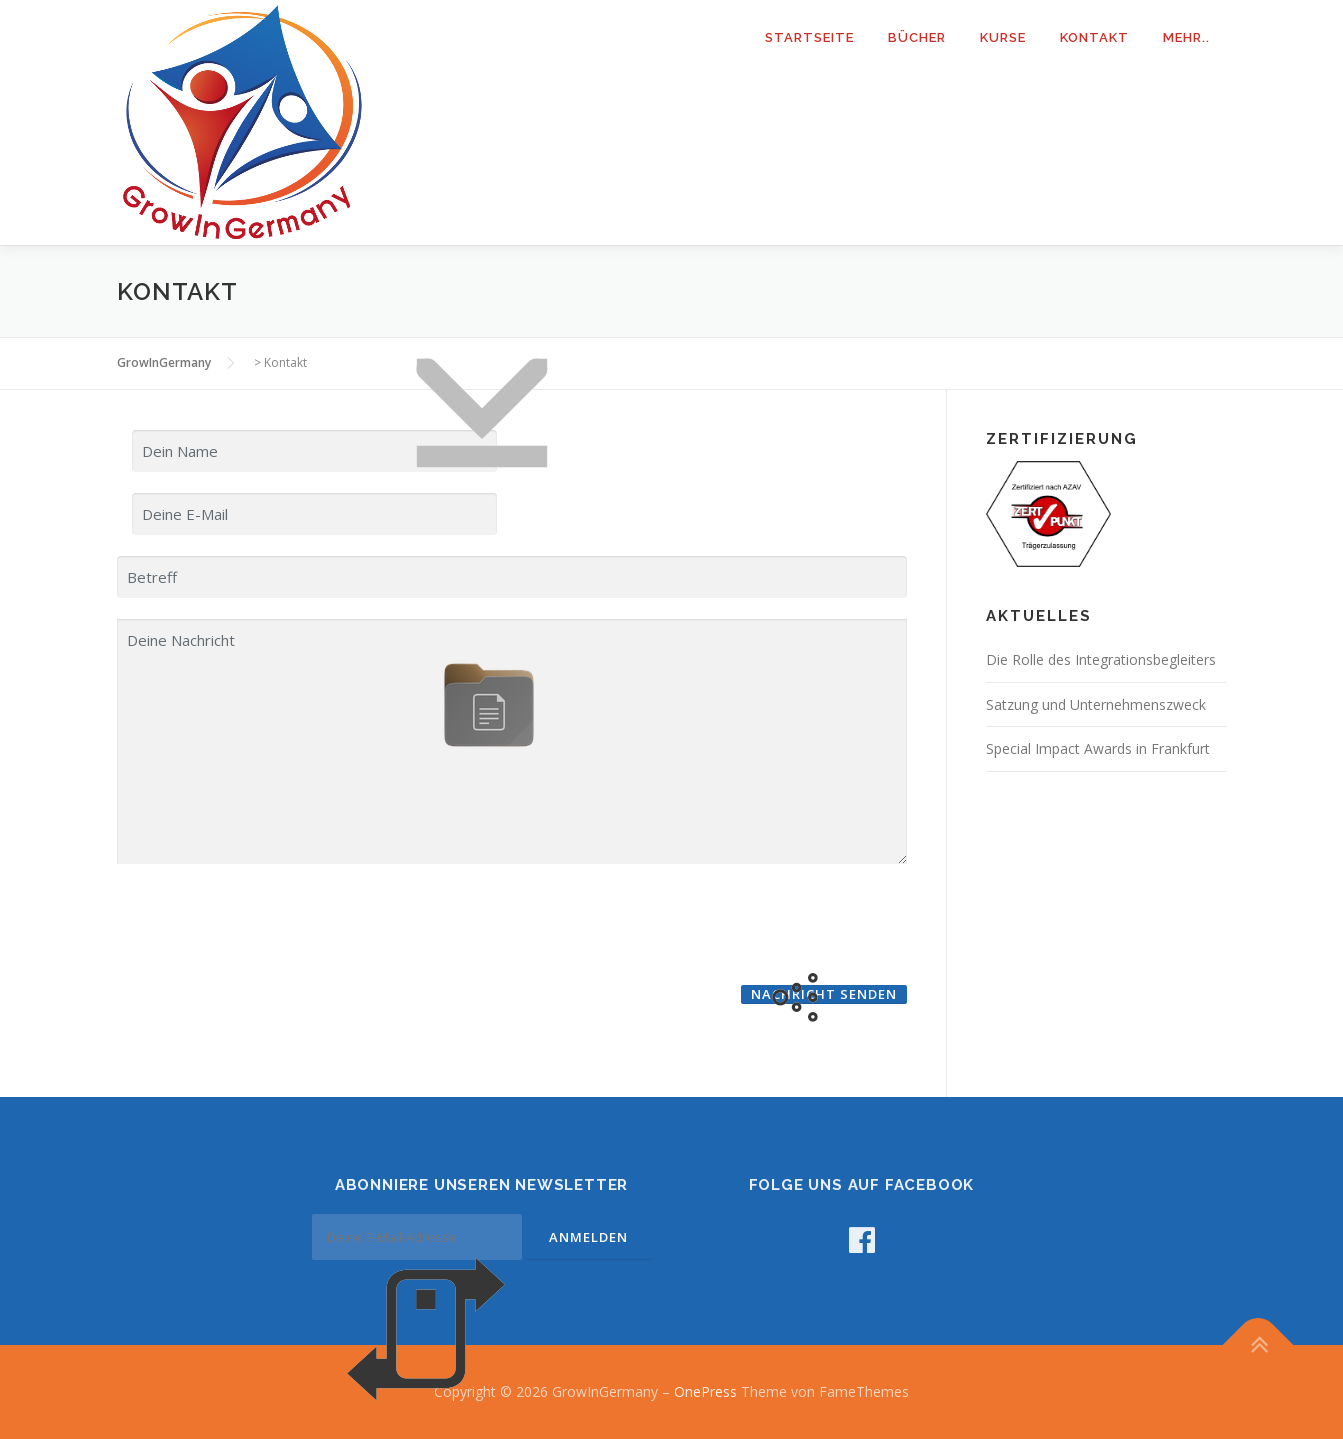 The image size is (1343, 1439). What do you see at coordinates (426, 1329) in the screenshot?
I see `configure network proxy settings` at bounding box center [426, 1329].